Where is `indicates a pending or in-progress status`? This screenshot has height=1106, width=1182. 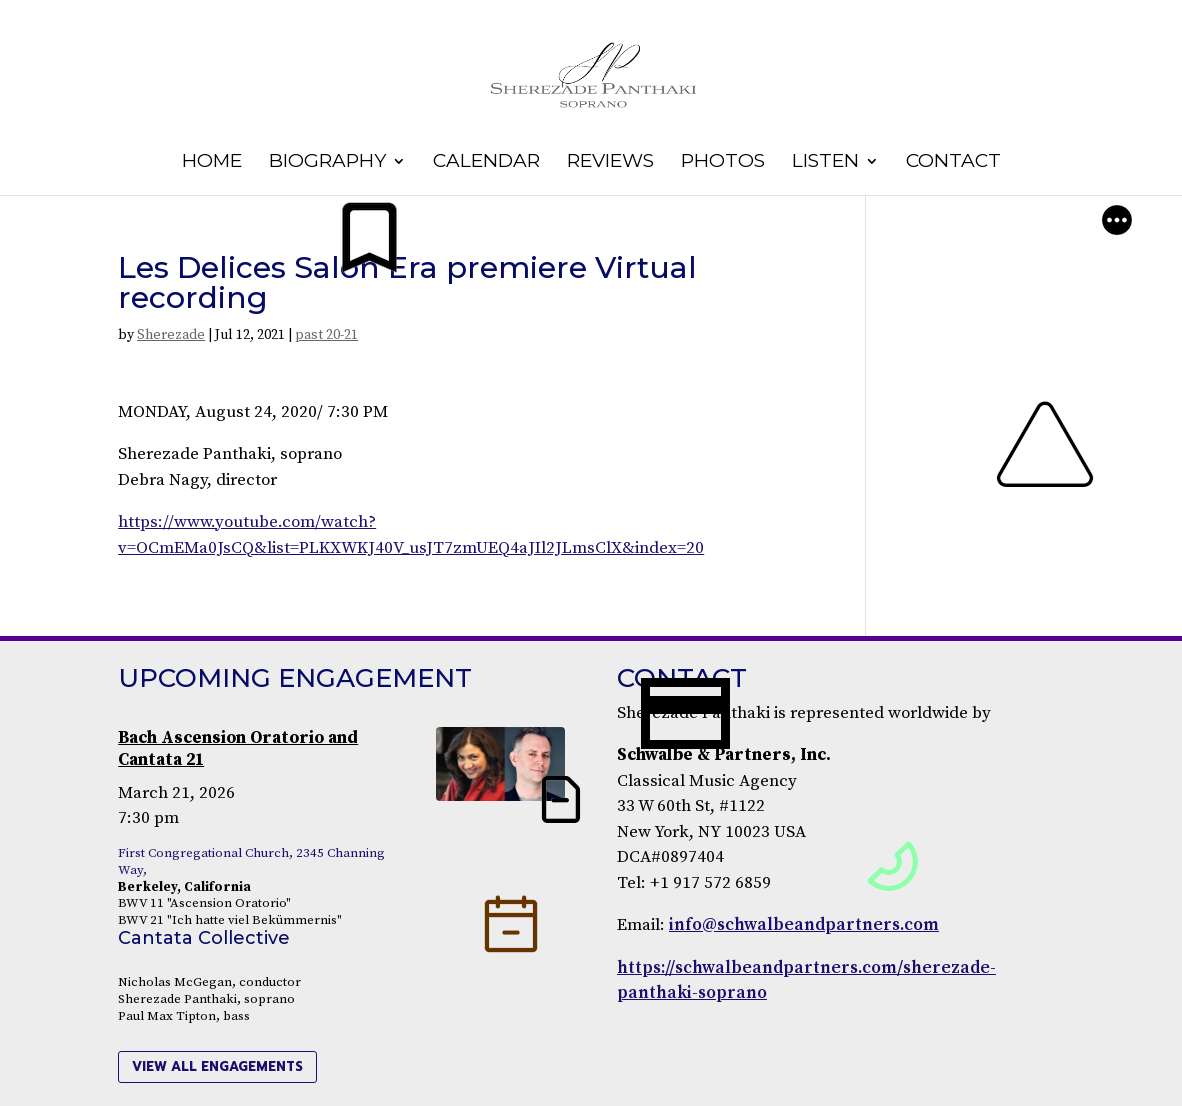
indicates a pending or in-progress status is located at coordinates (1117, 220).